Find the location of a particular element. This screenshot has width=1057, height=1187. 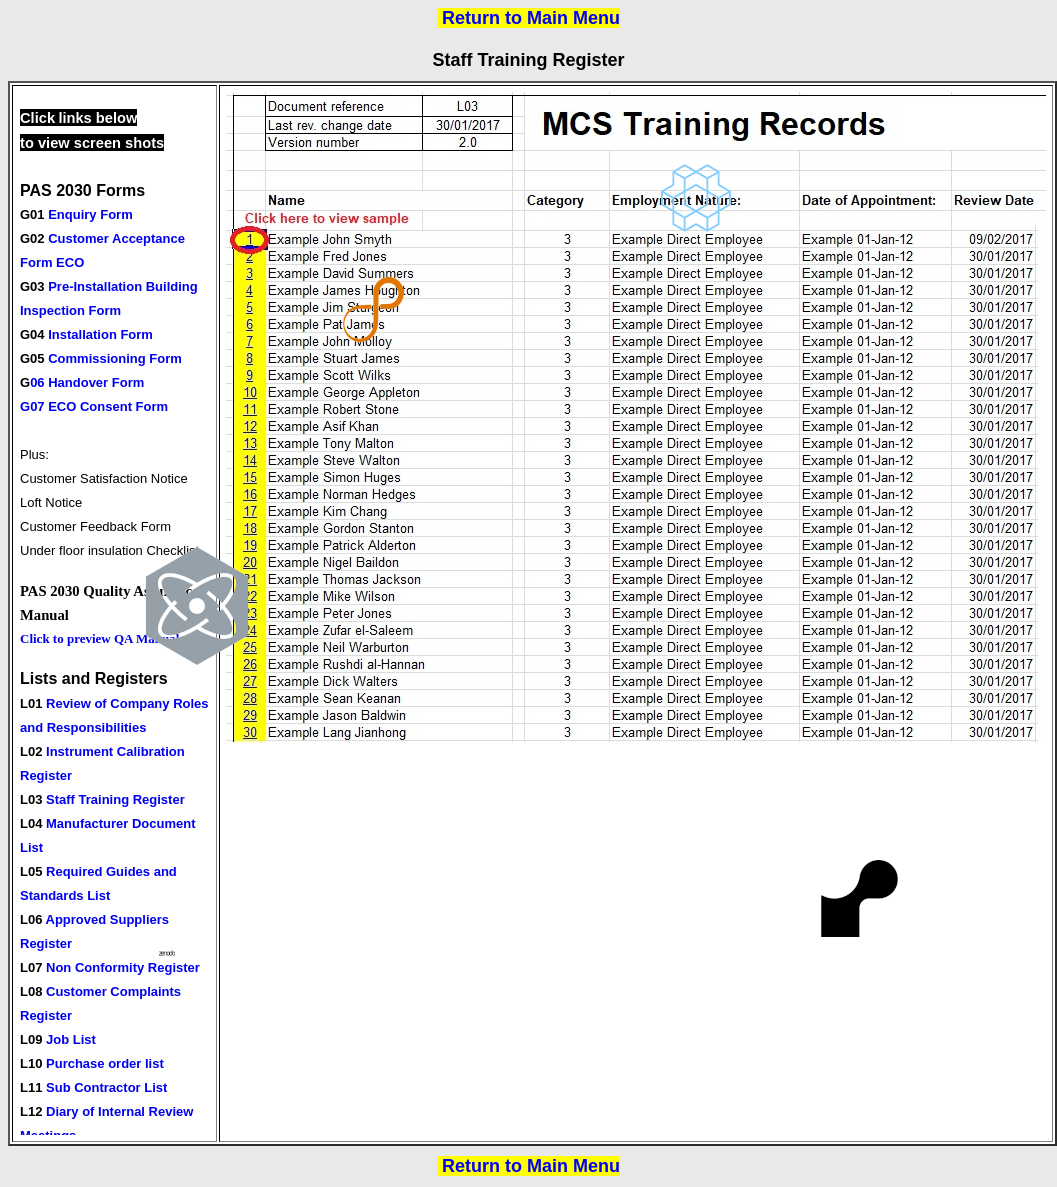

preact javascript library logo is located at coordinates (197, 606).